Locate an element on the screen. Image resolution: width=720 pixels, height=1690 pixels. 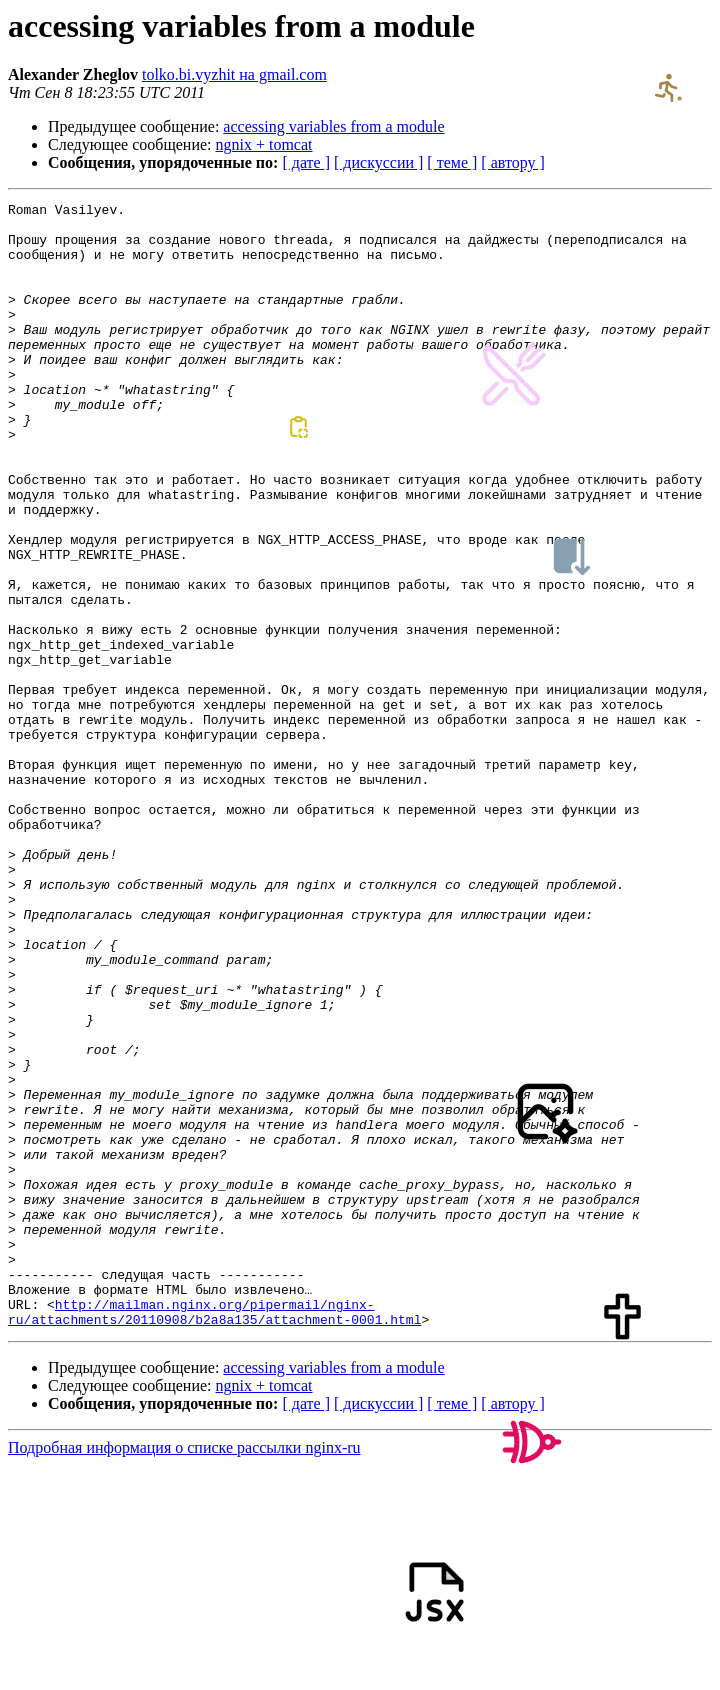
copy to clipboard is located at coordinates (298, 426).